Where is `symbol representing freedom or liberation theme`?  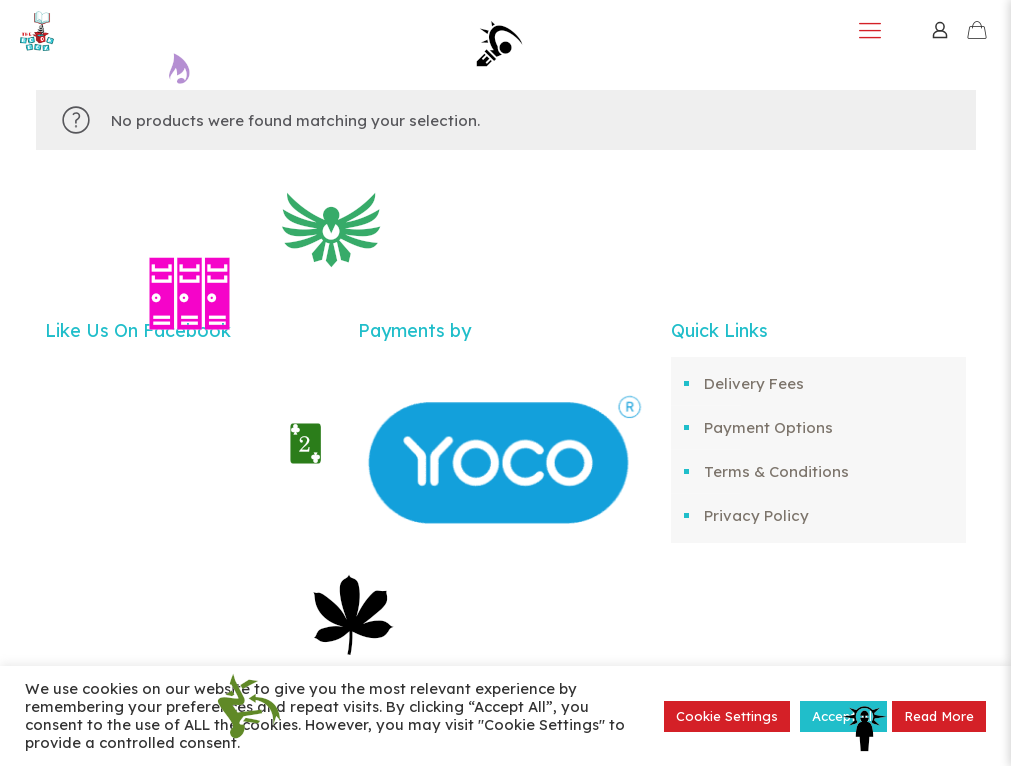
symbol representing freedom or liberation theme is located at coordinates (331, 231).